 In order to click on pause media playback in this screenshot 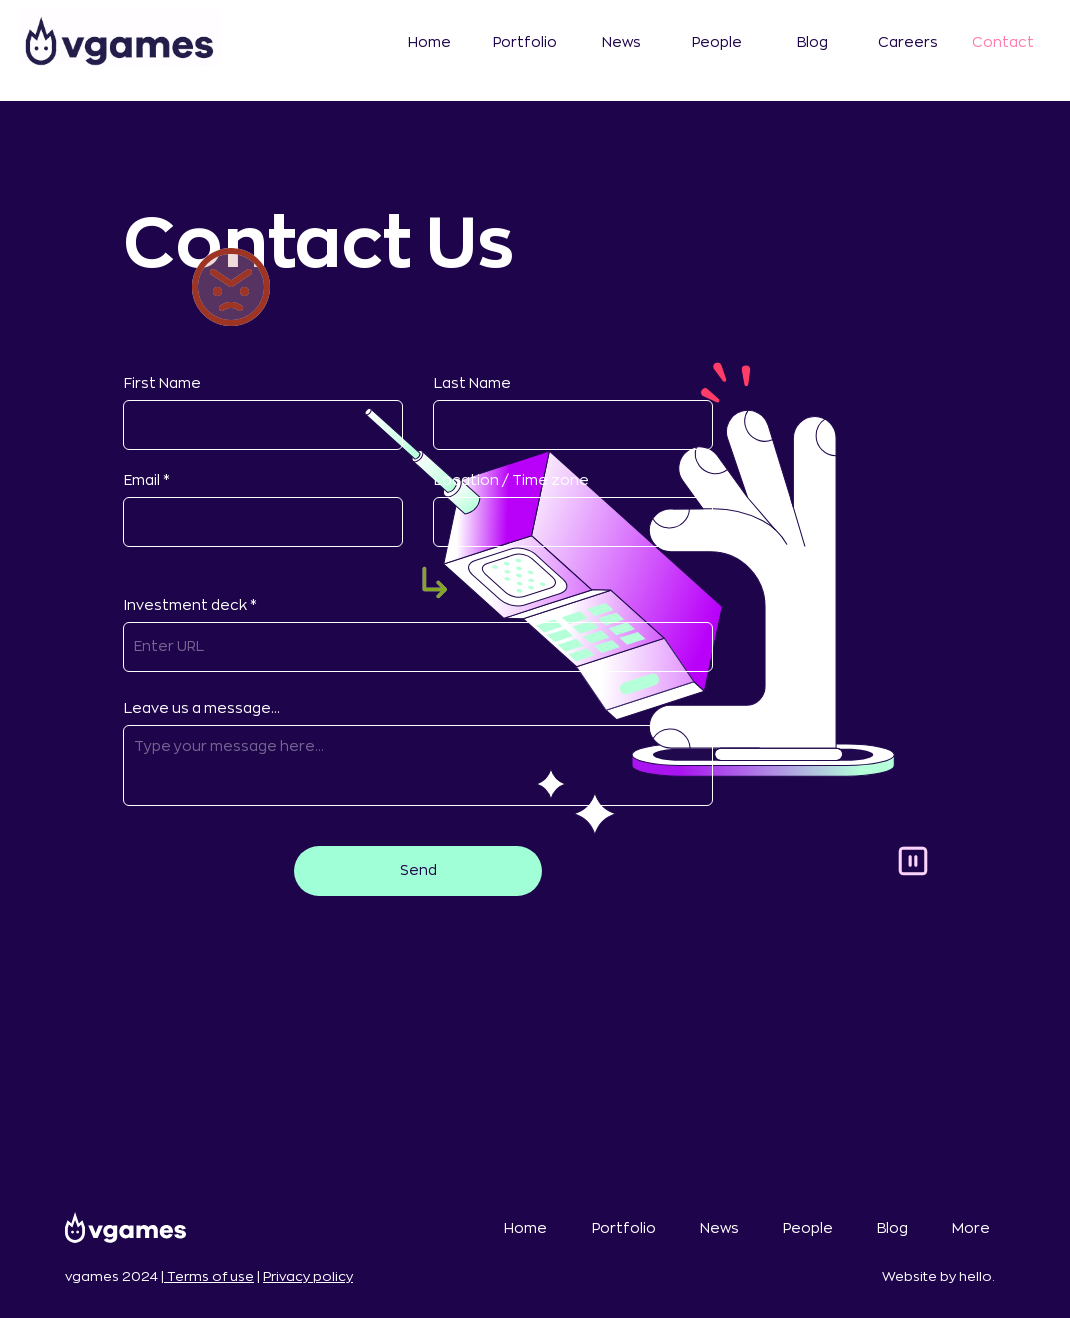, I will do `click(913, 861)`.